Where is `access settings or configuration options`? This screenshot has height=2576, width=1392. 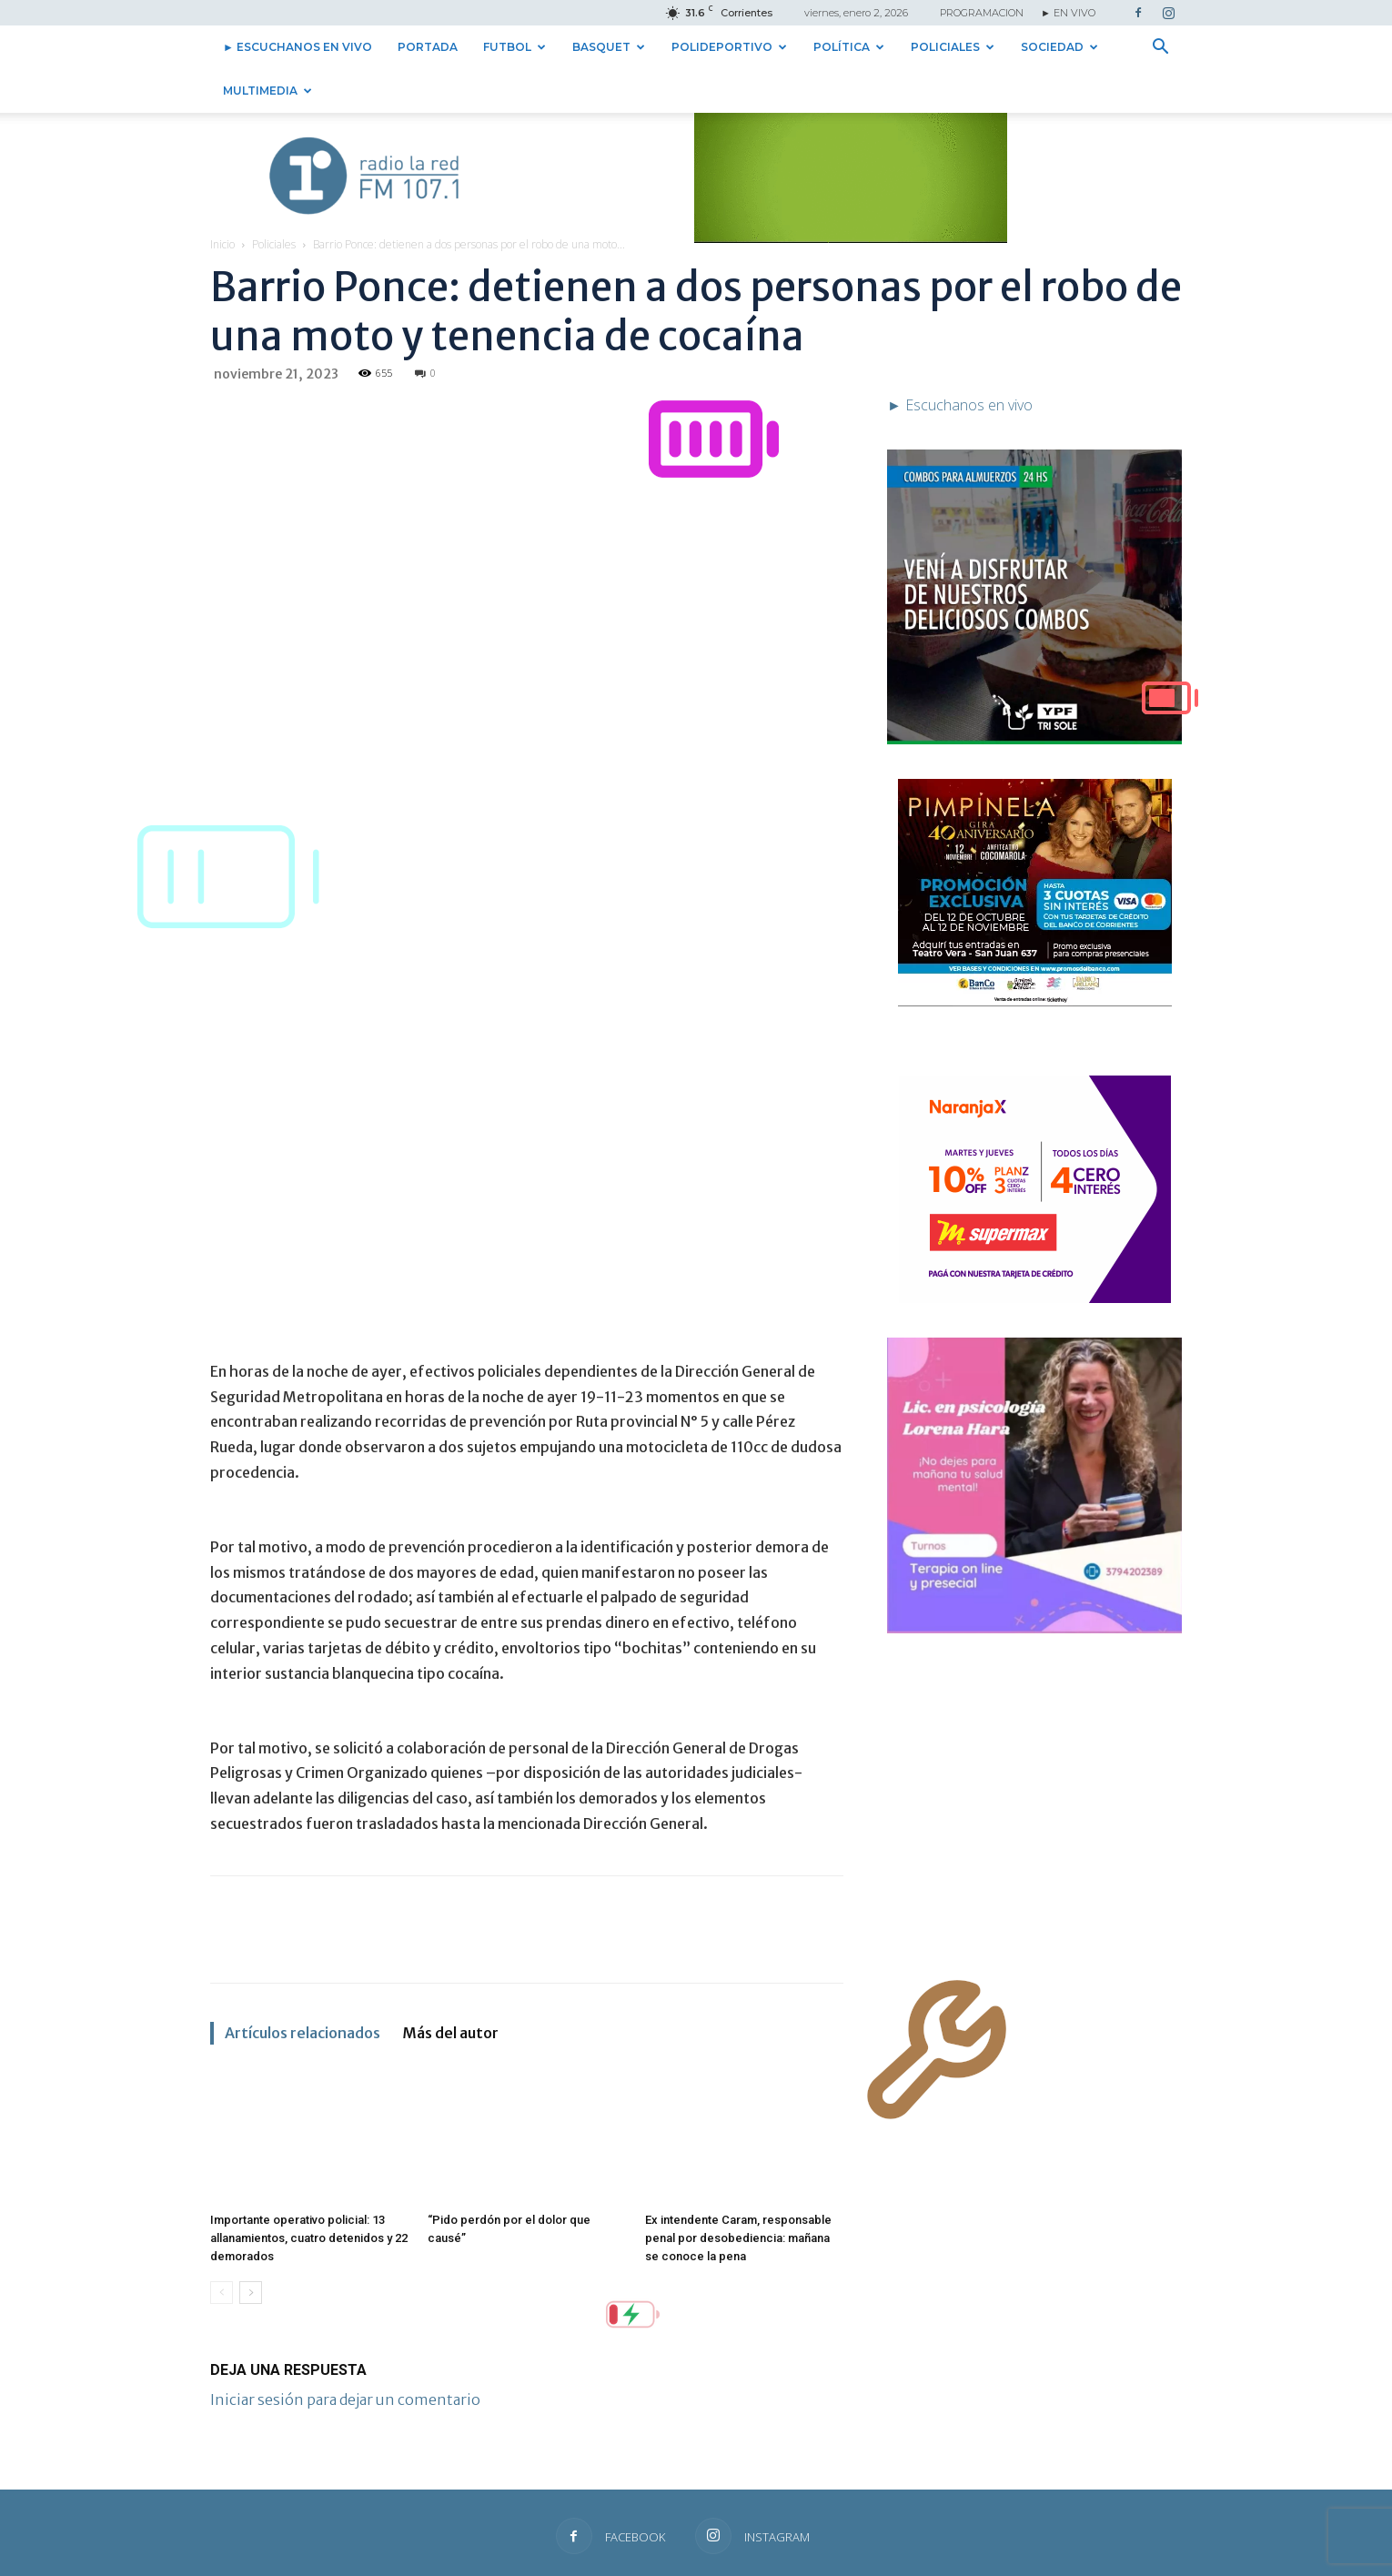 access settings or configuration options is located at coordinates (936, 2049).